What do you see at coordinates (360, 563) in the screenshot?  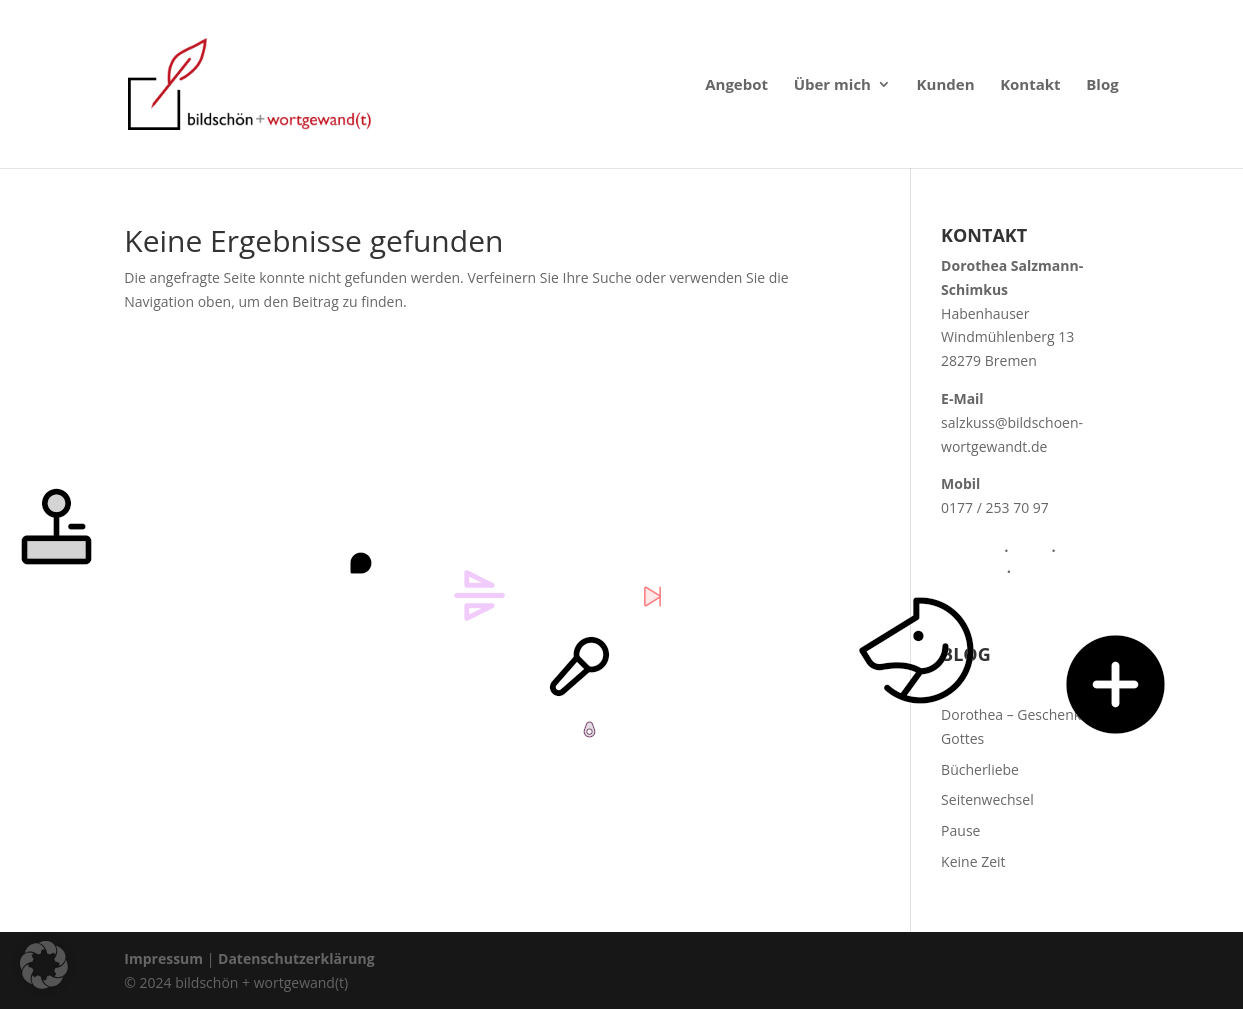 I see `open chat or messaging` at bounding box center [360, 563].